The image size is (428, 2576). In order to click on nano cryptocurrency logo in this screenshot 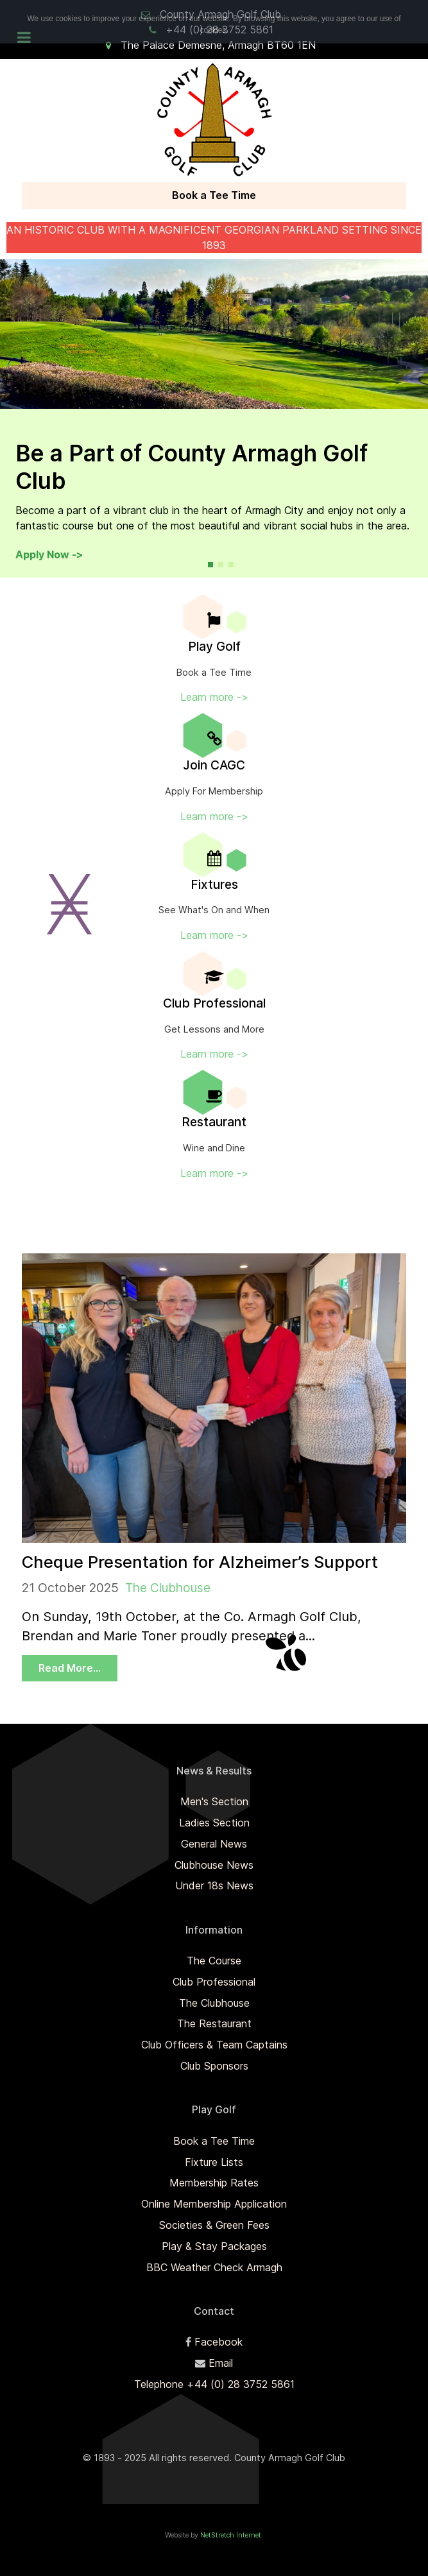, I will do `click(69, 904)`.